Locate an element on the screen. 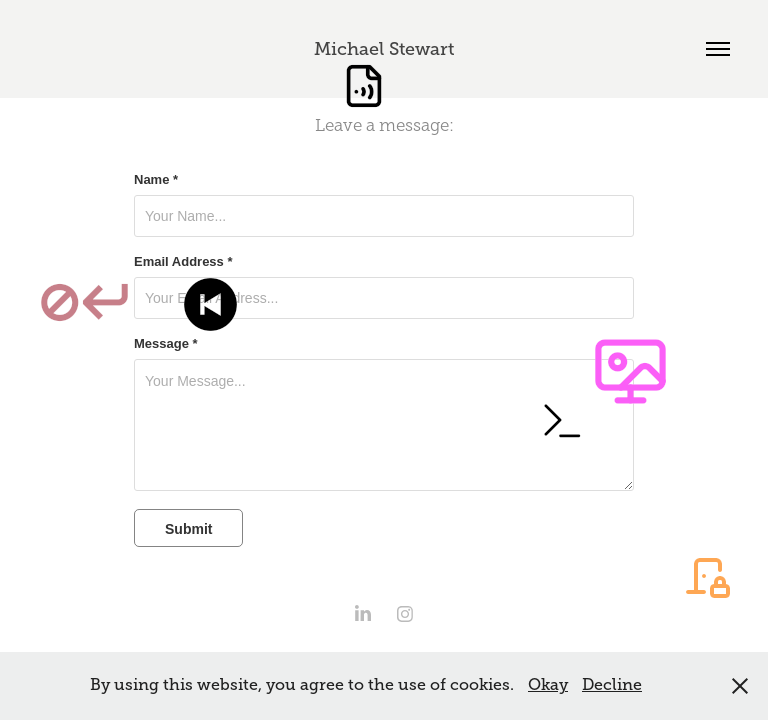 Image resolution: width=768 pixels, height=720 pixels. open the command palette is located at coordinates (562, 420).